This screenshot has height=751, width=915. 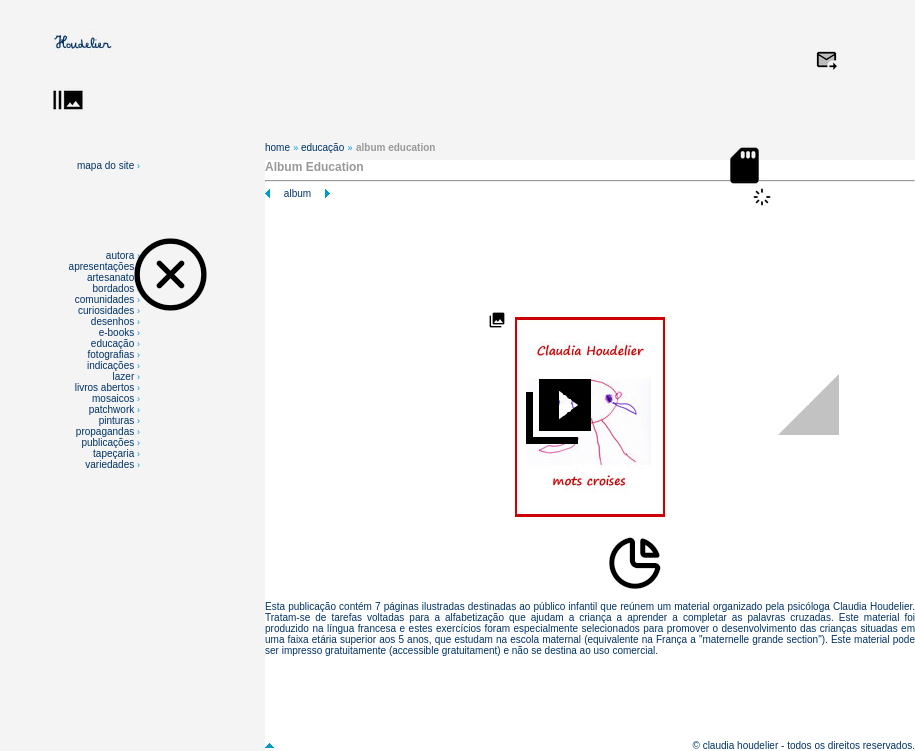 I want to click on close or dismiss a dialog, so click(x=170, y=274).